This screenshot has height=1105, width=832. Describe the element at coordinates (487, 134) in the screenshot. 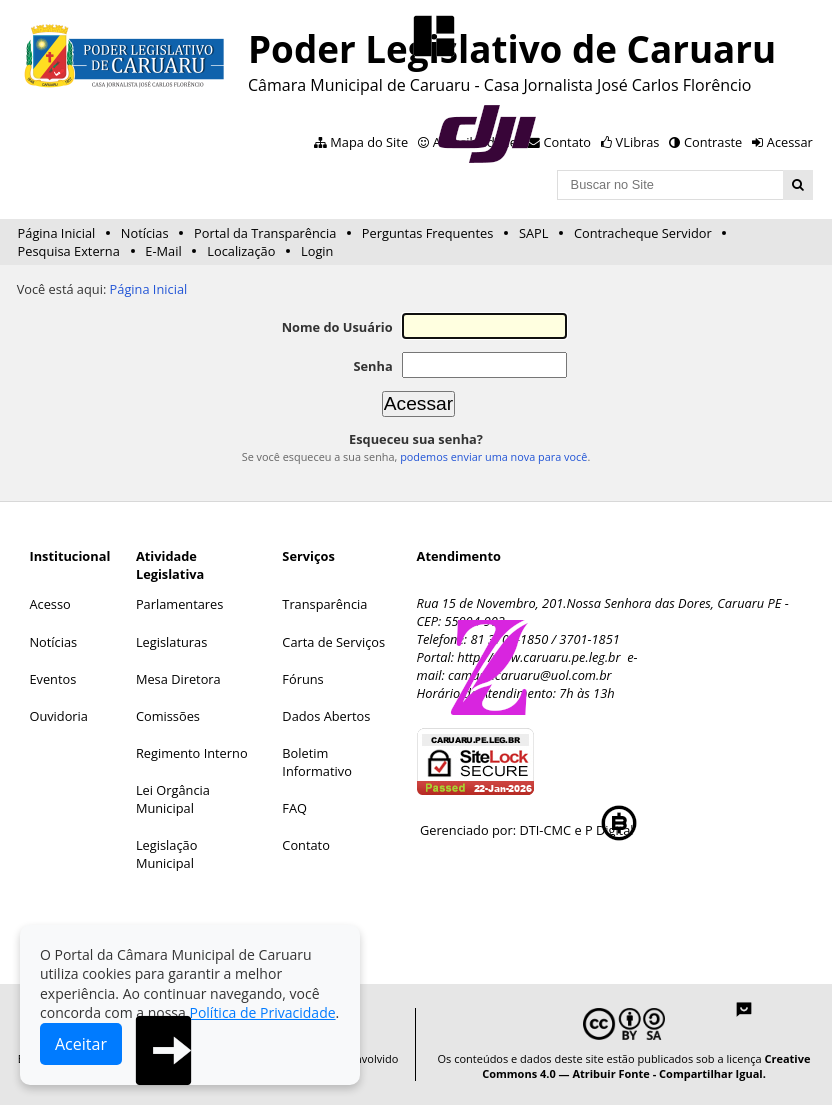

I see `DJI brand logo` at that location.